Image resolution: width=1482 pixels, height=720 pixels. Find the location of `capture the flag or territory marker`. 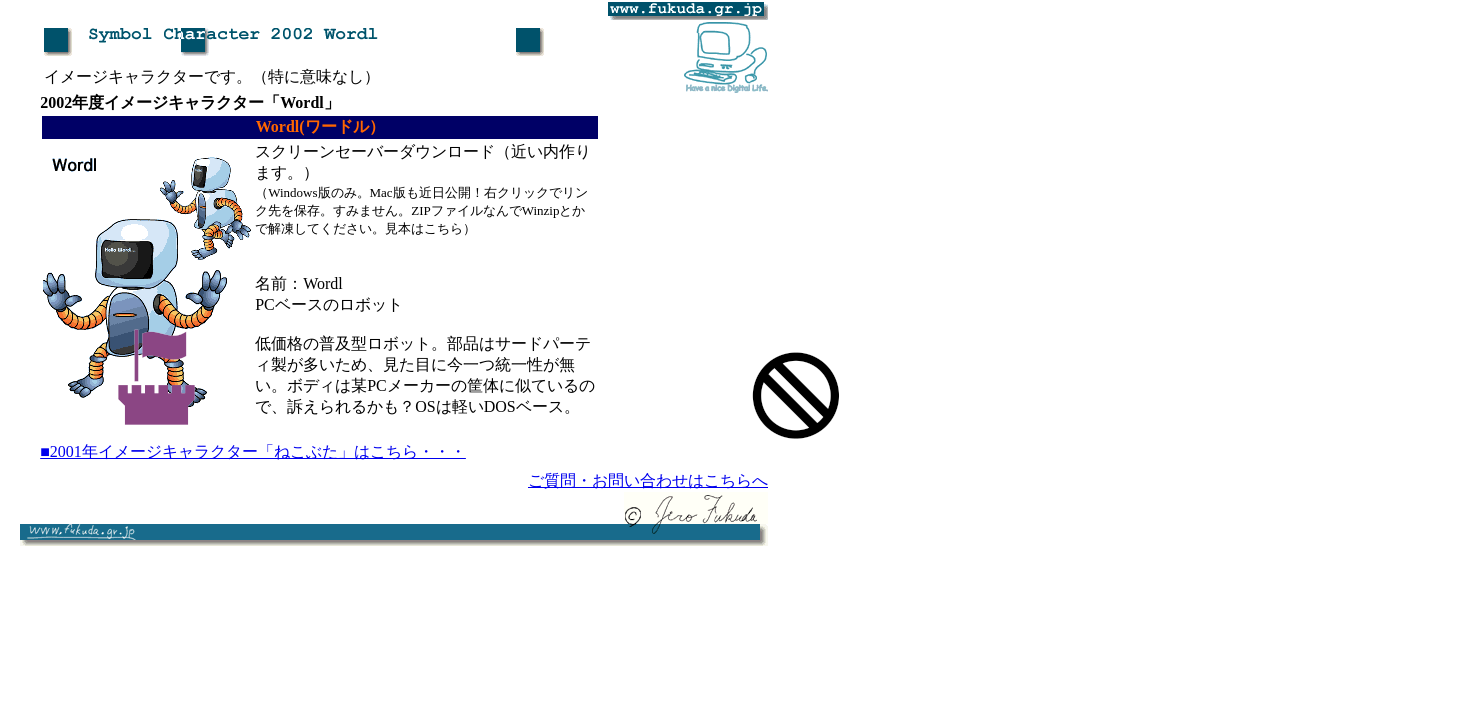

capture the flag or territory marker is located at coordinates (156, 376).